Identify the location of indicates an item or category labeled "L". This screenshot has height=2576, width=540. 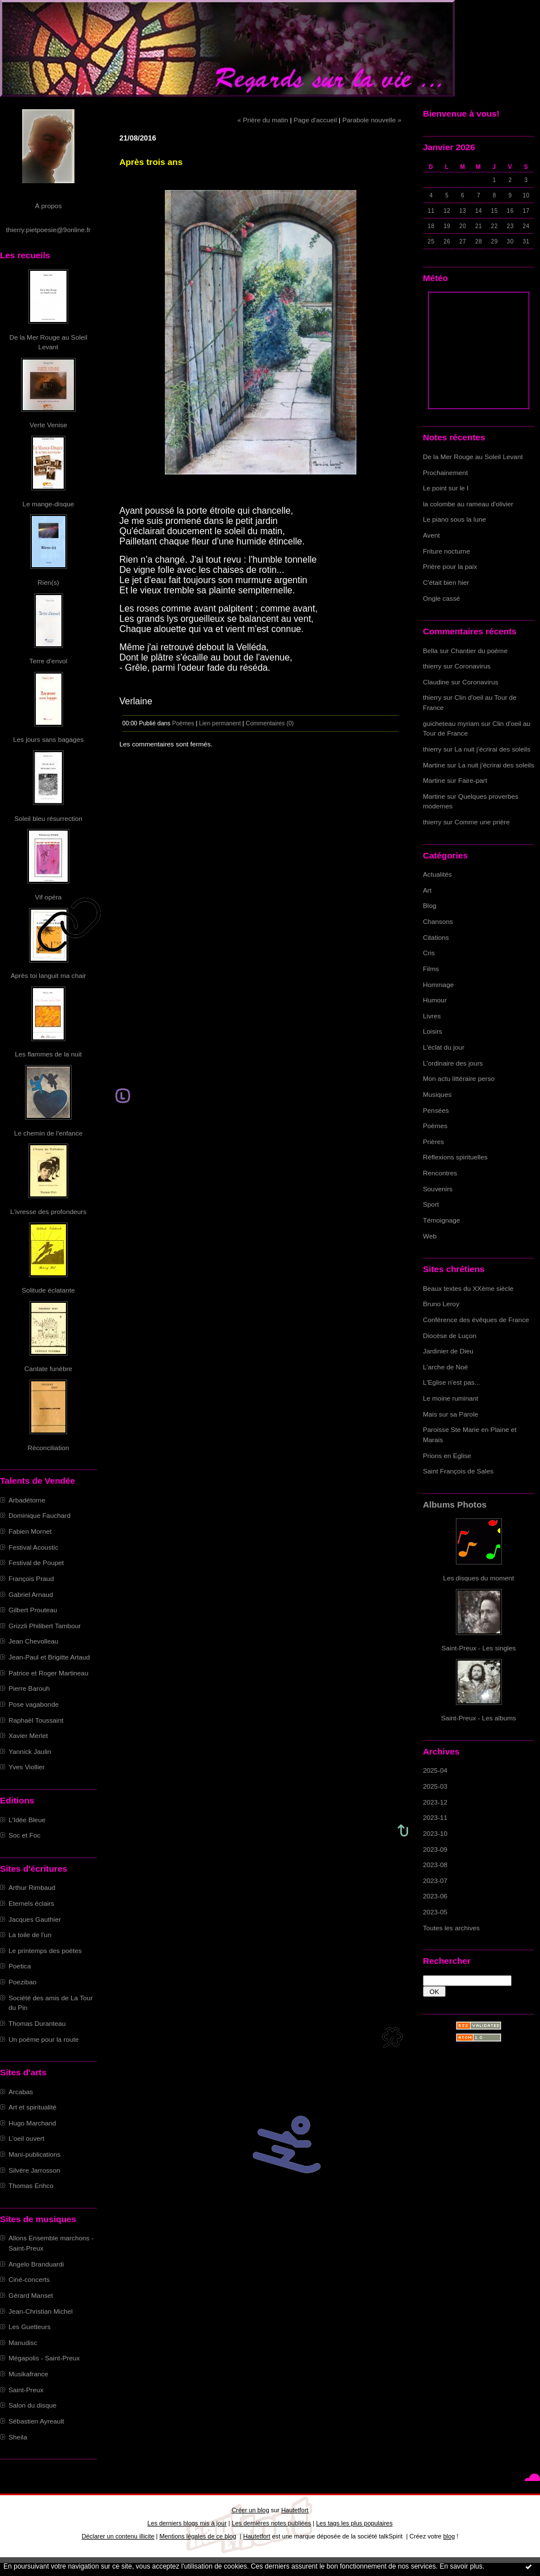
(123, 1096).